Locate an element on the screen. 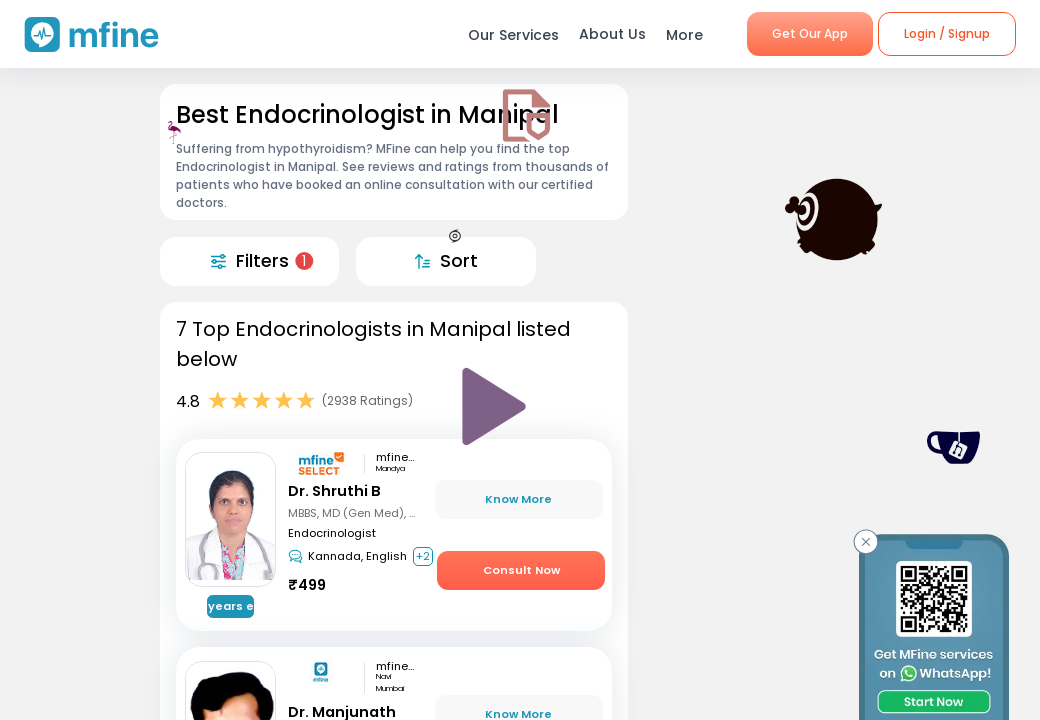  Silver Airways airline logo is located at coordinates (174, 132).